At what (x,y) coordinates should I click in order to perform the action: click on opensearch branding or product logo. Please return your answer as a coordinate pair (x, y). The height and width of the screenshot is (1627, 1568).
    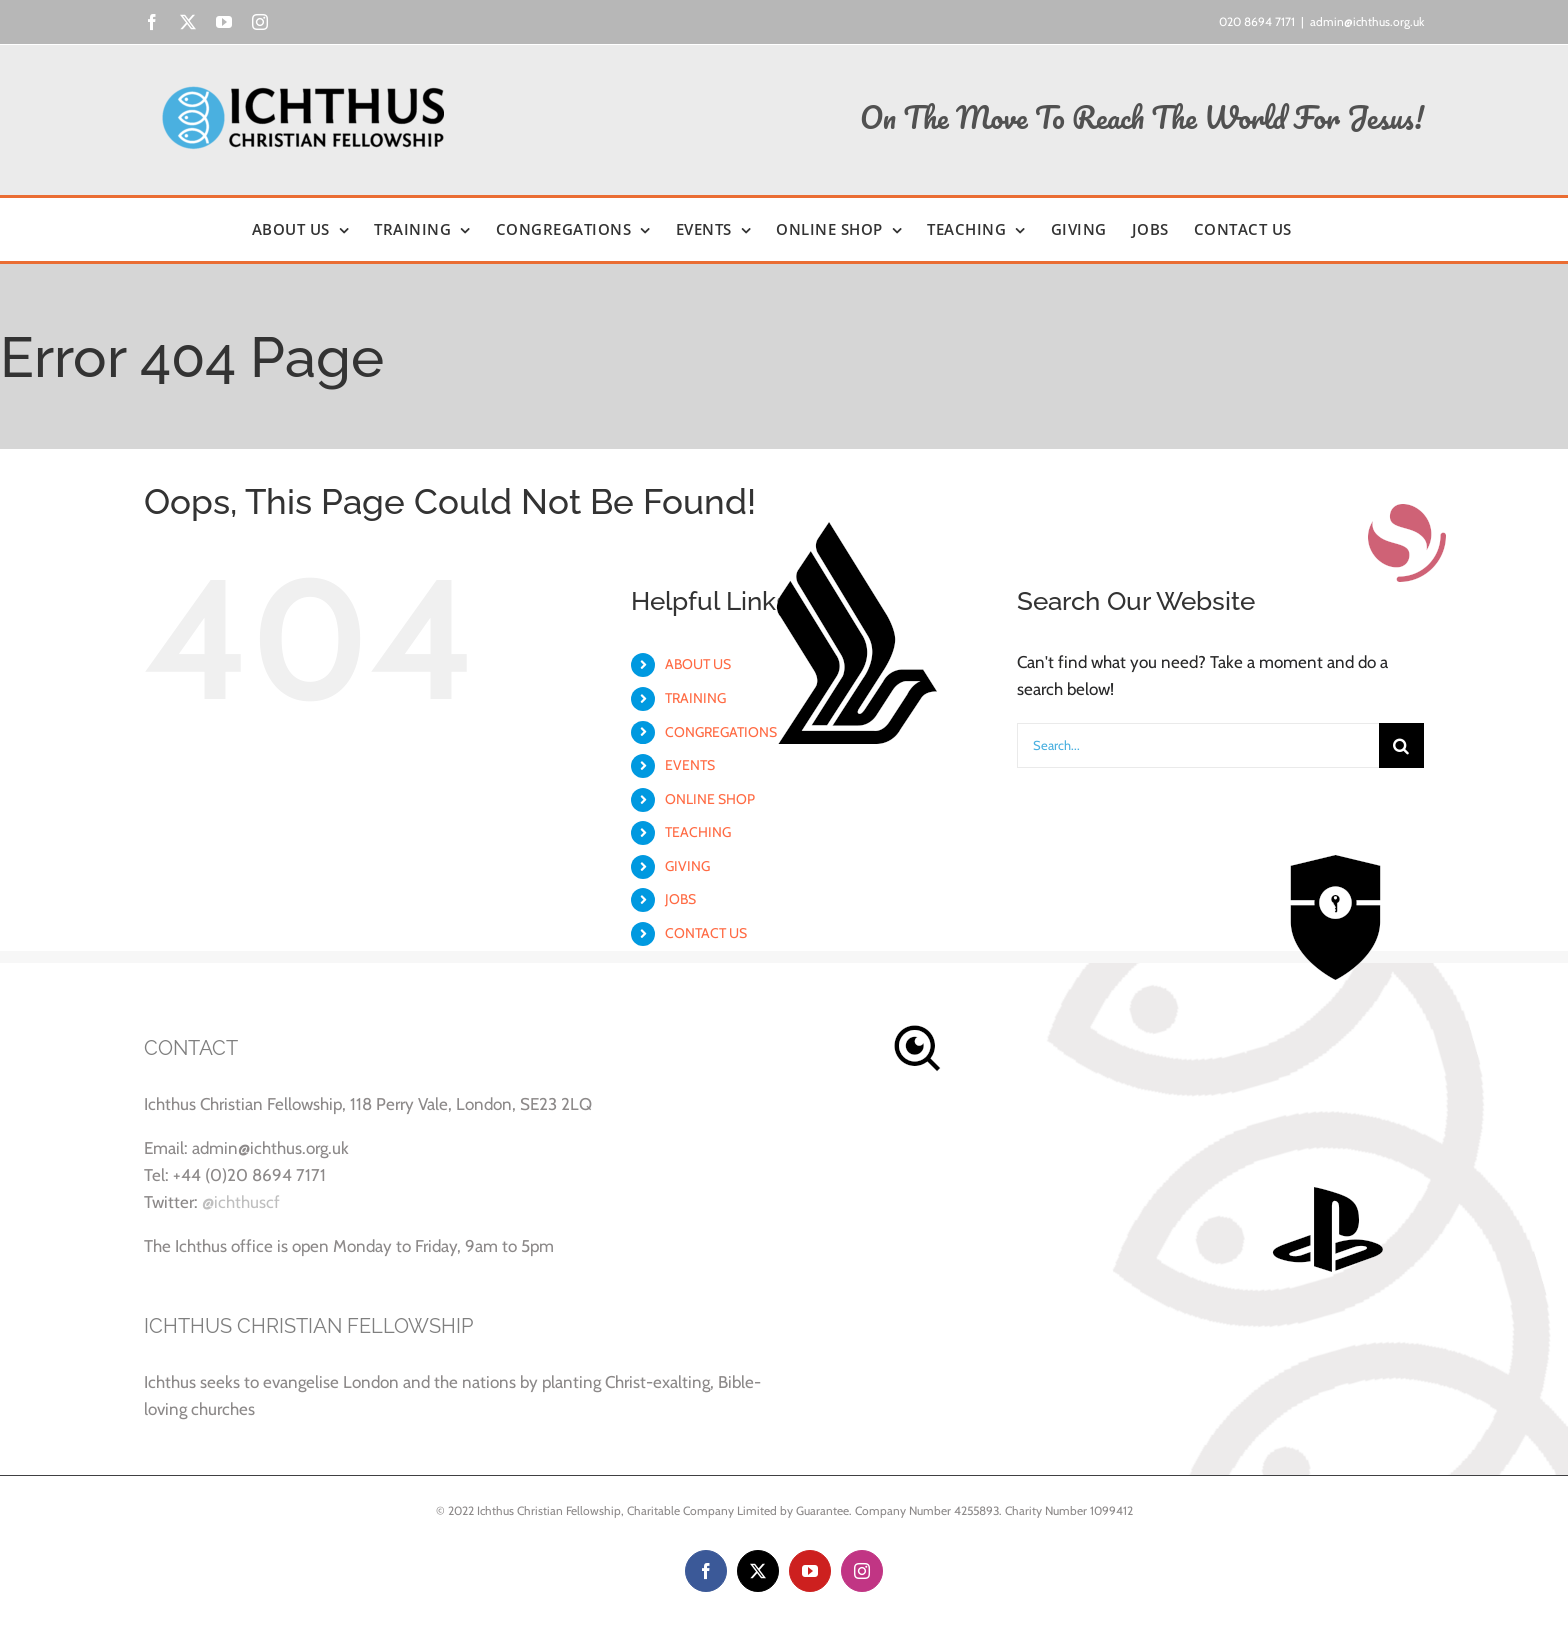
    Looking at the image, I should click on (1407, 543).